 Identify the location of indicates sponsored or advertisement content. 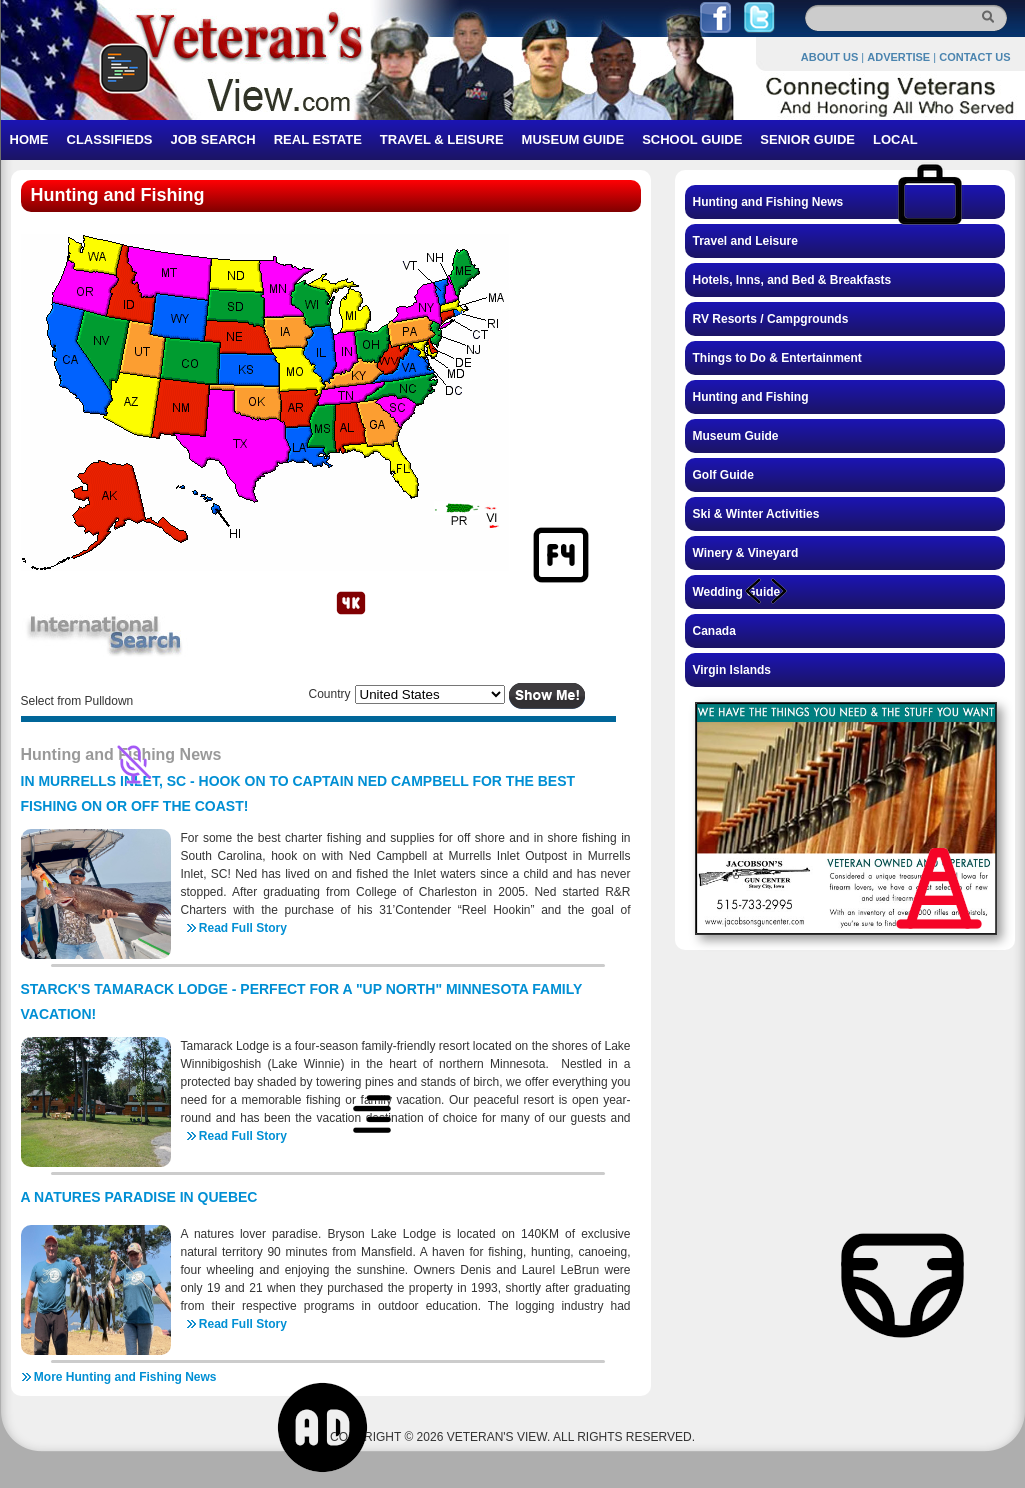
(322, 1427).